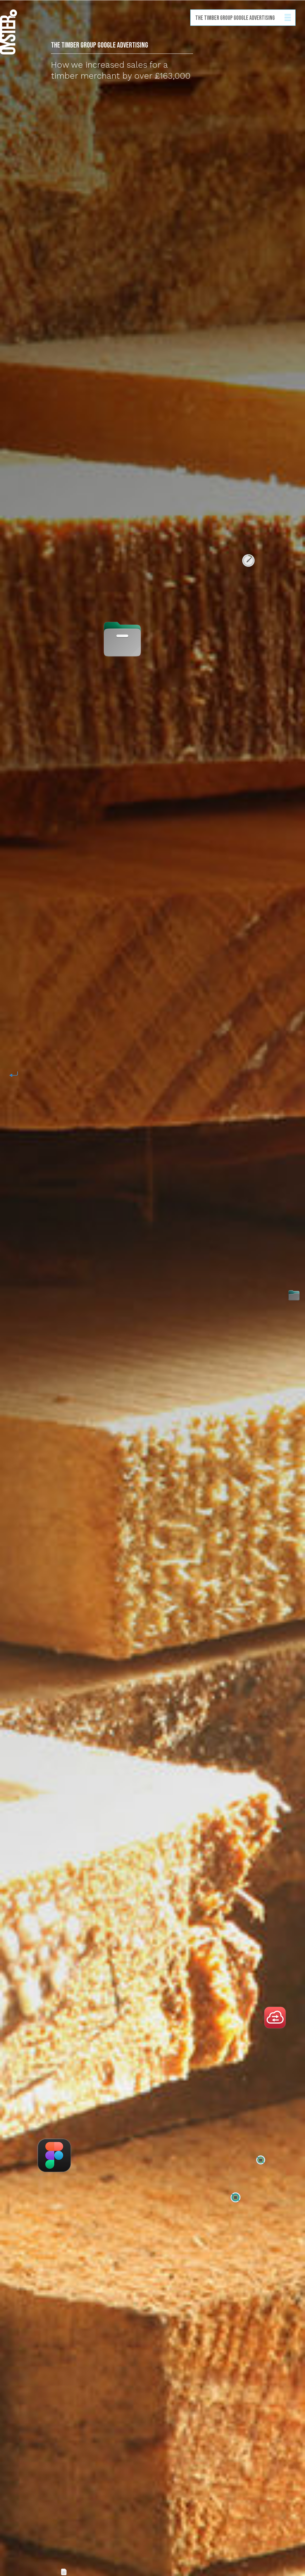 The image size is (305, 2576). Describe the element at coordinates (248, 561) in the screenshot. I see `open sysprof system profiler application` at that location.